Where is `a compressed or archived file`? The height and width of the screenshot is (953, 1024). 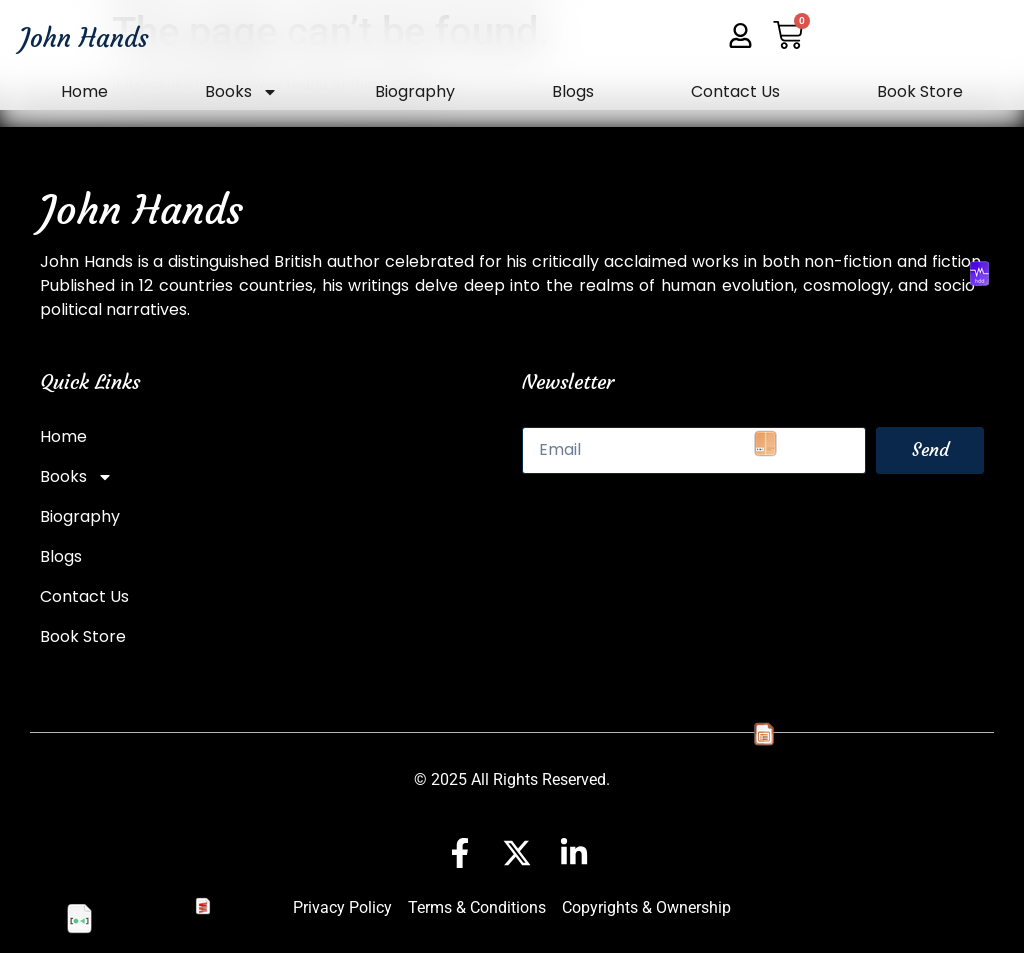
a compressed or archived file is located at coordinates (765, 443).